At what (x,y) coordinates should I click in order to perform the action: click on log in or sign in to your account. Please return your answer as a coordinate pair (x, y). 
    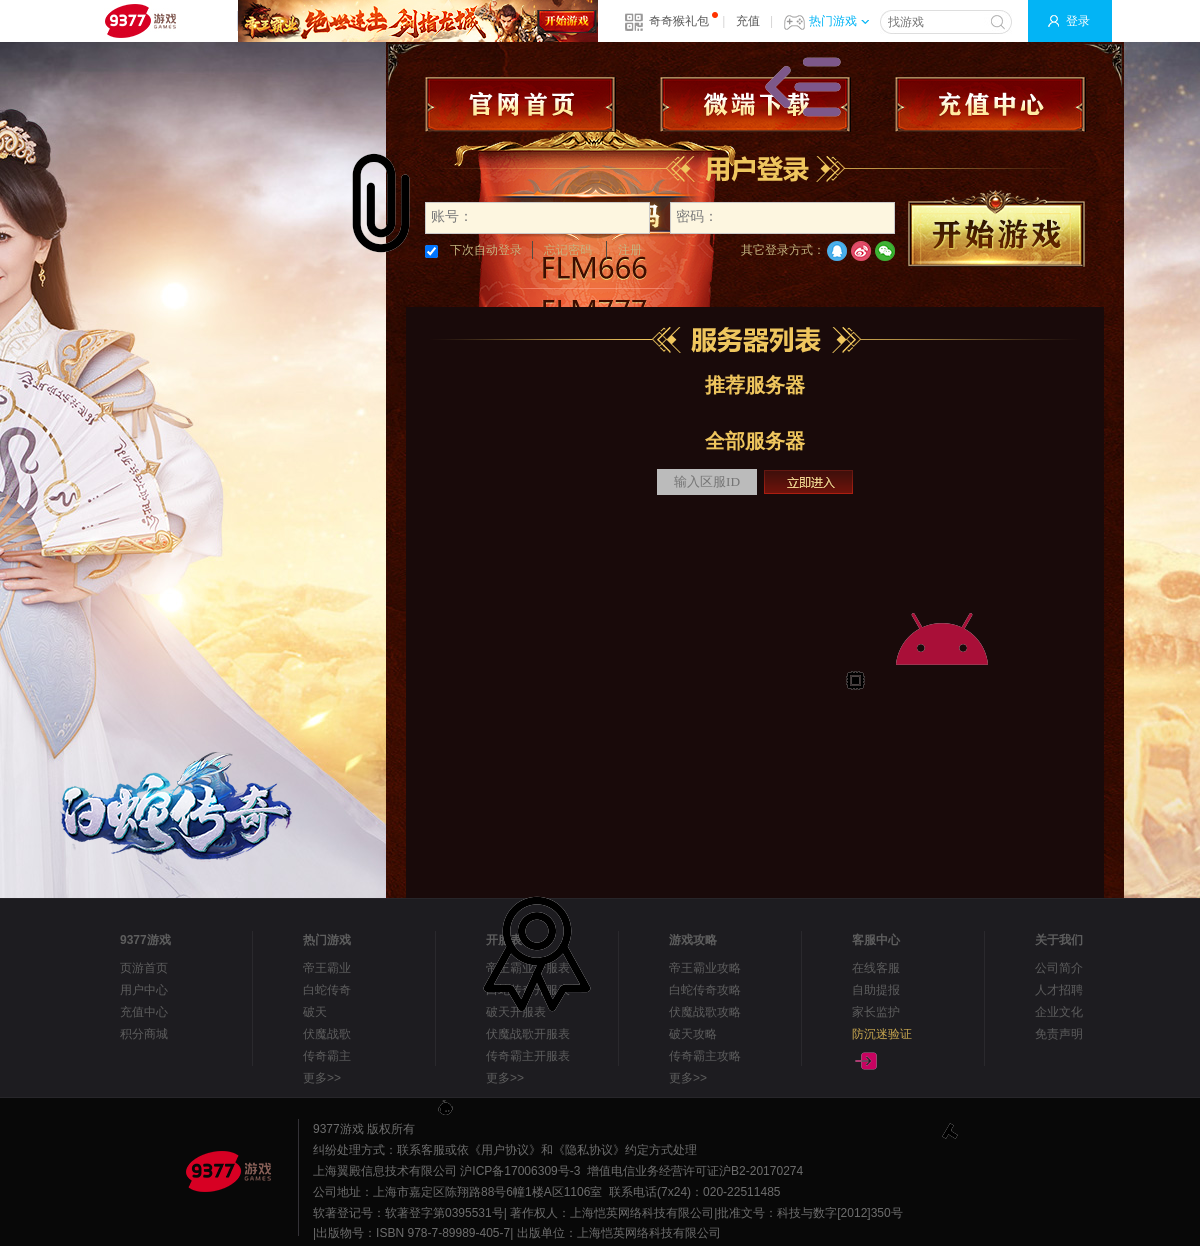
    Looking at the image, I should click on (866, 1061).